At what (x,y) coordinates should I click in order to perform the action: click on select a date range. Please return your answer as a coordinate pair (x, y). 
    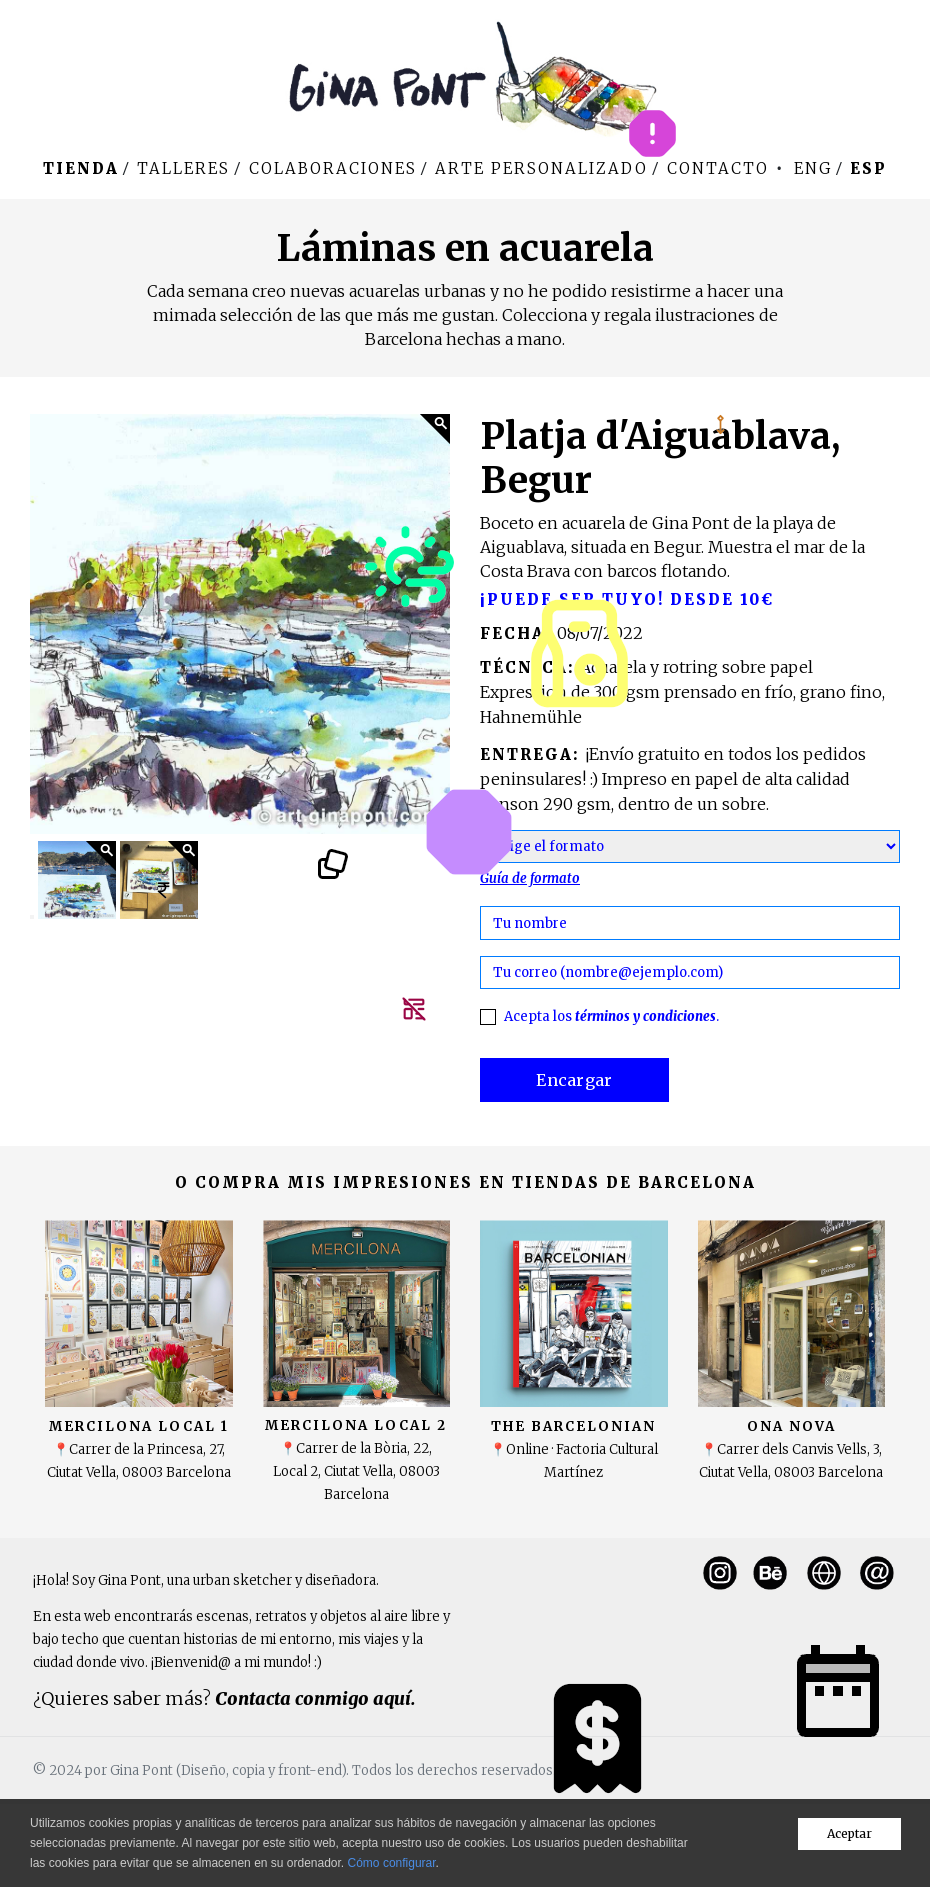
    Looking at the image, I should click on (838, 1691).